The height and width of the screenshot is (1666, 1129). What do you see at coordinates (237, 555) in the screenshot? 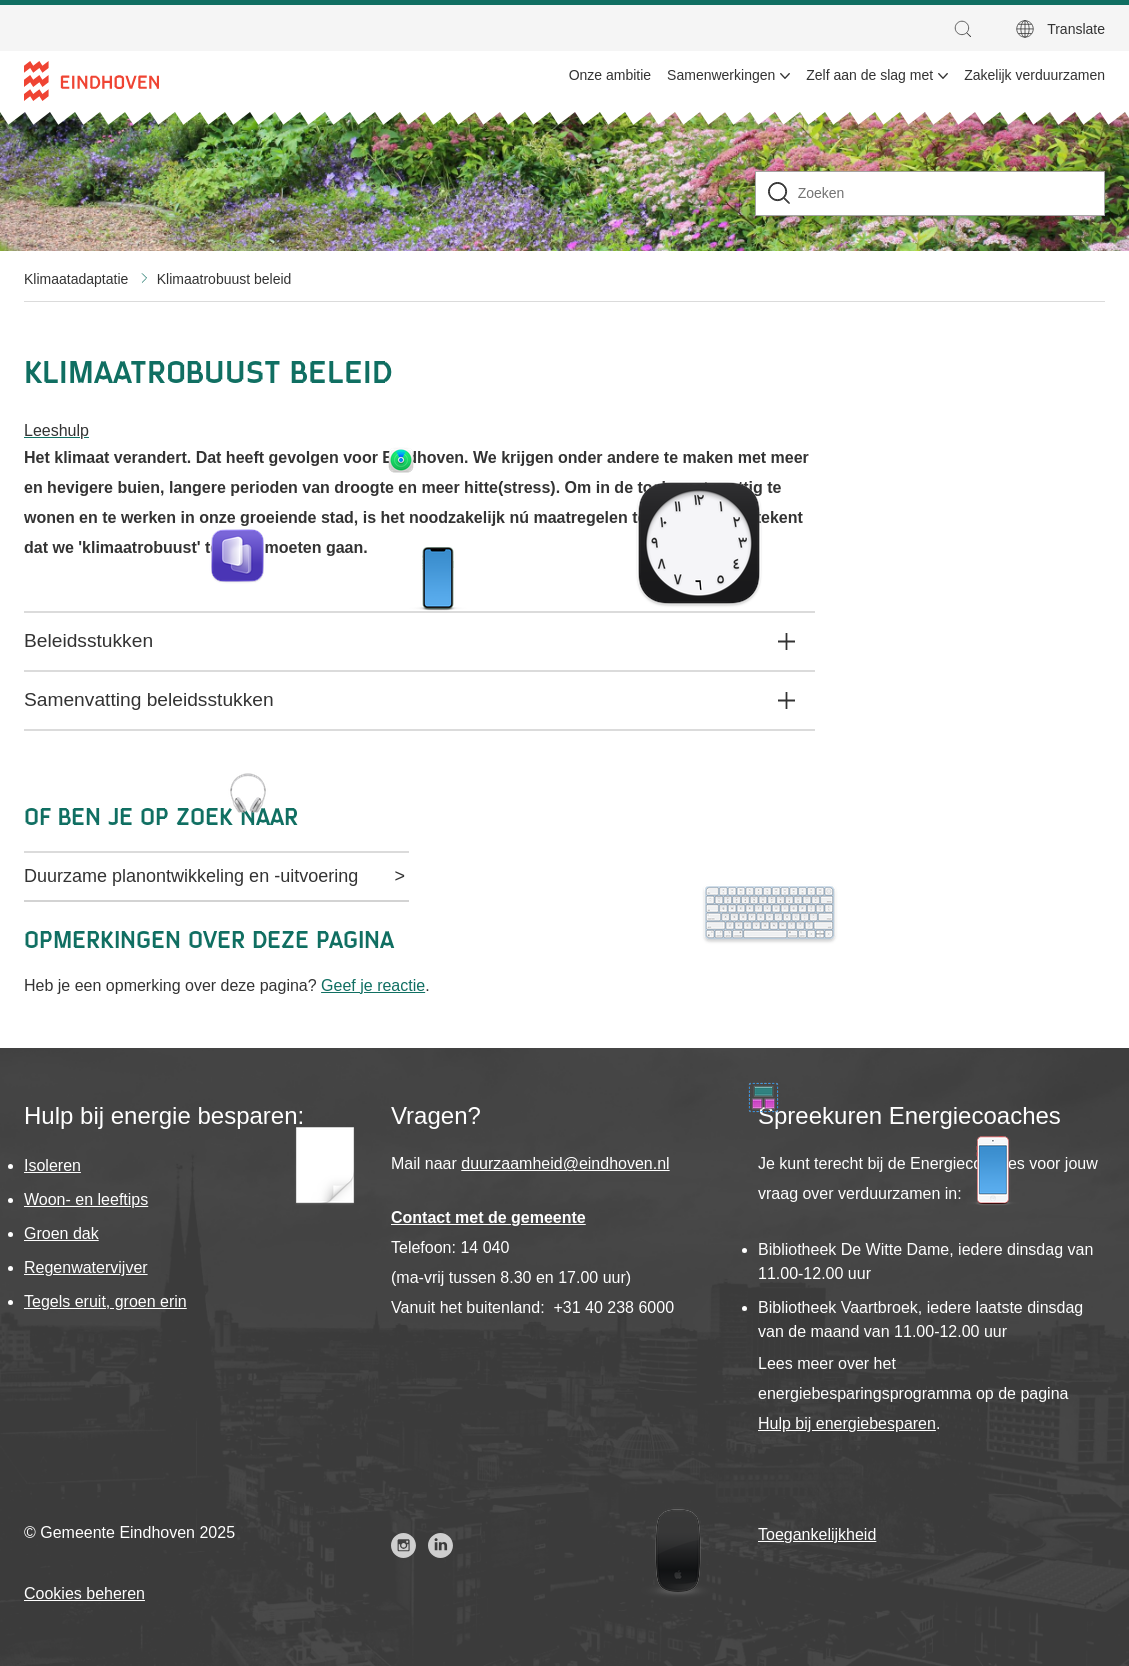
I see `open tuple for remote pair programming` at bounding box center [237, 555].